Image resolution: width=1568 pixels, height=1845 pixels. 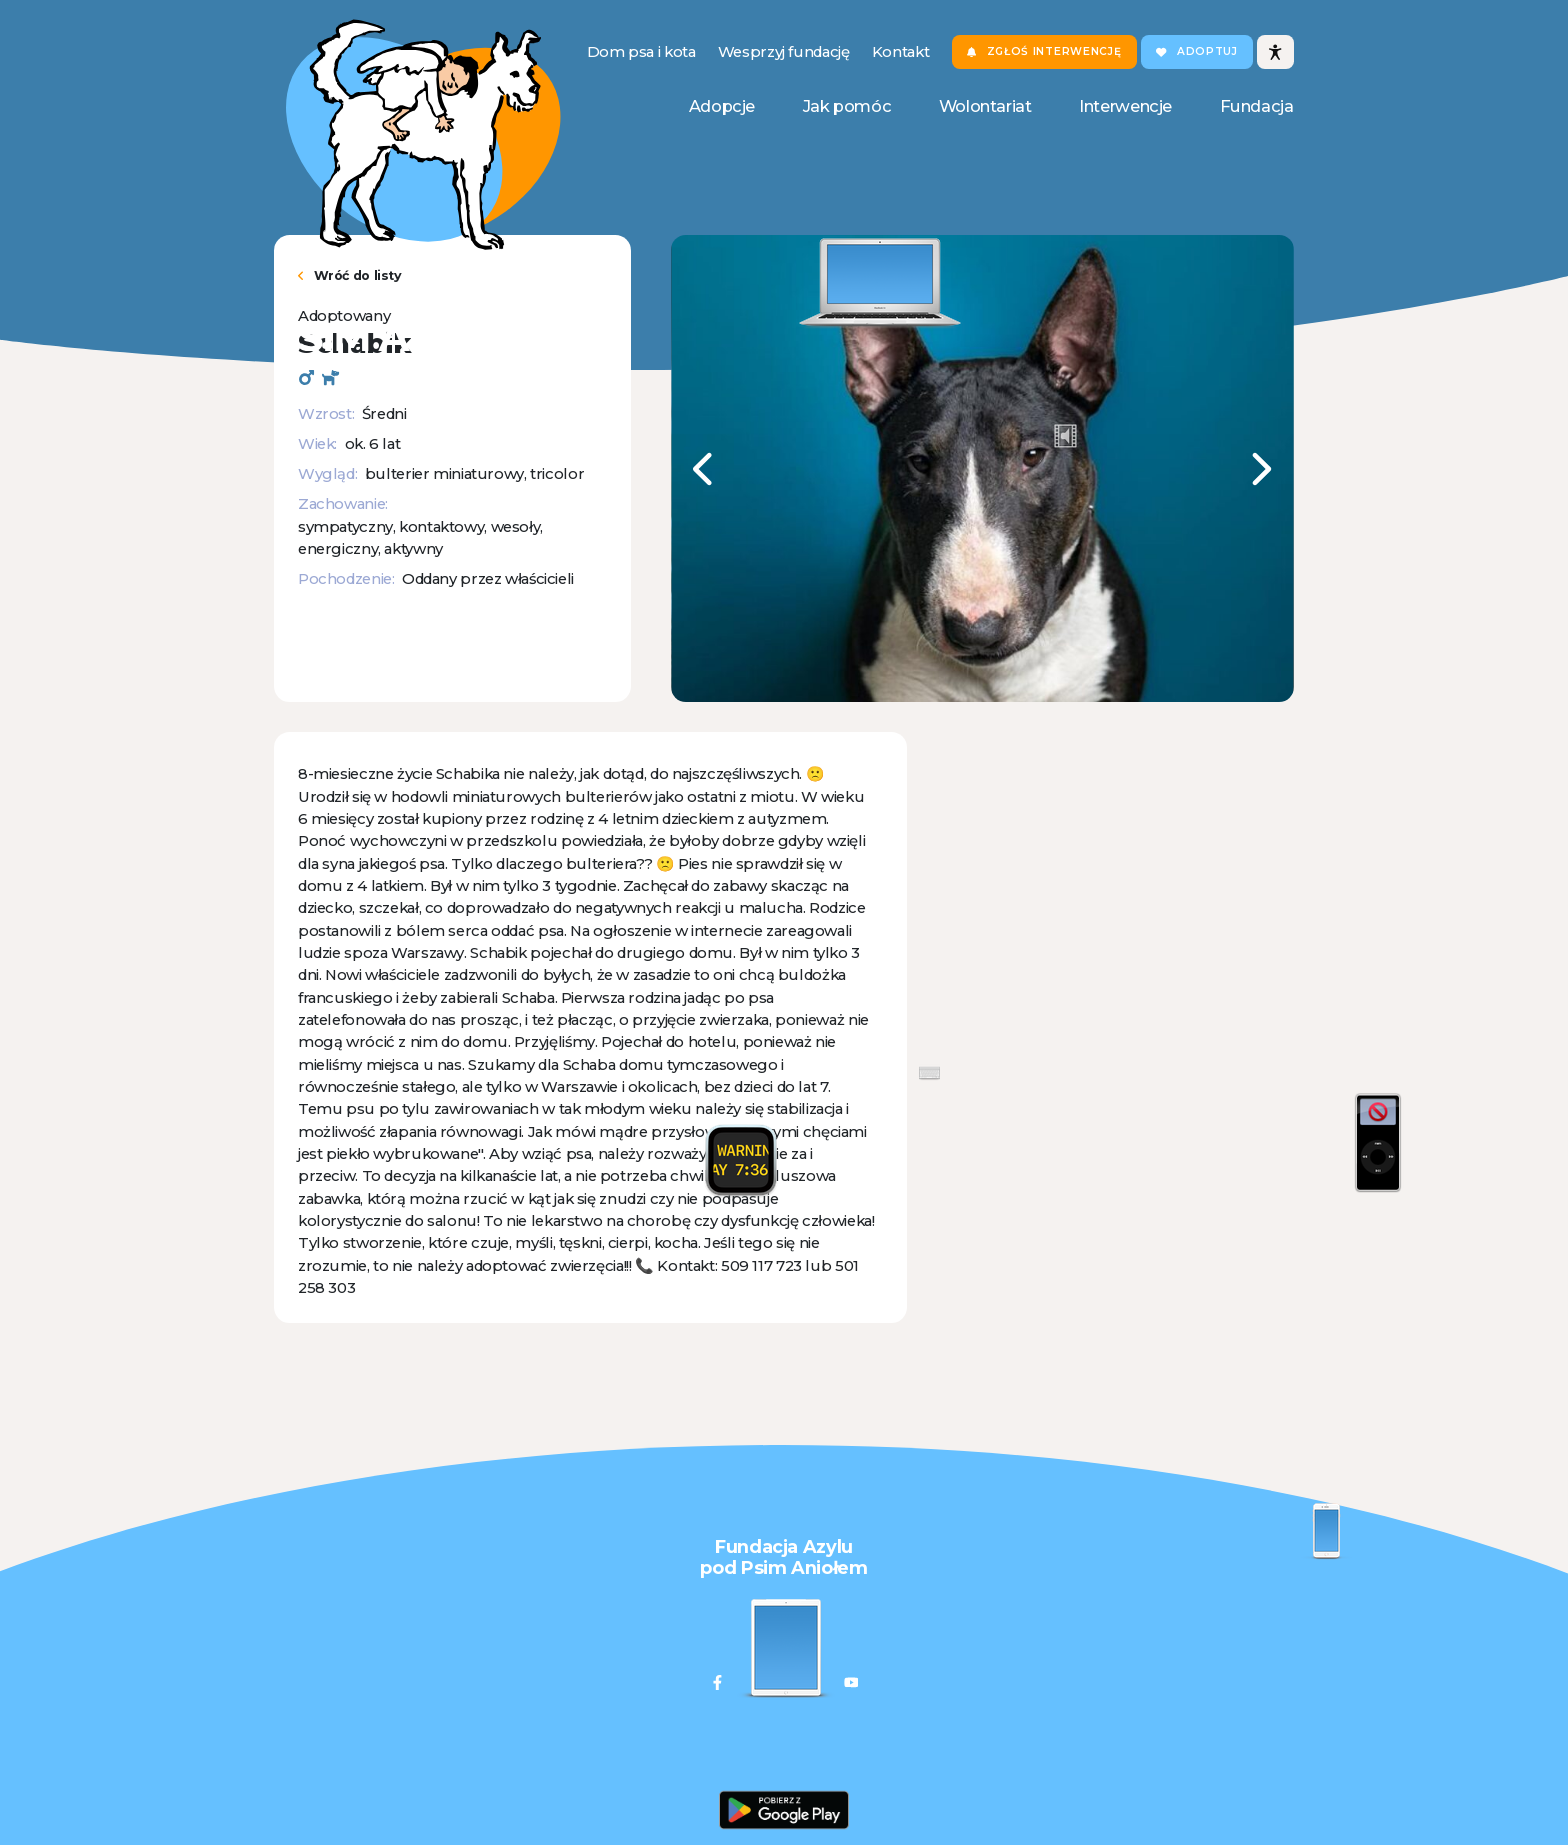 I want to click on indicates this macbook air in system preferences, so click(x=880, y=270).